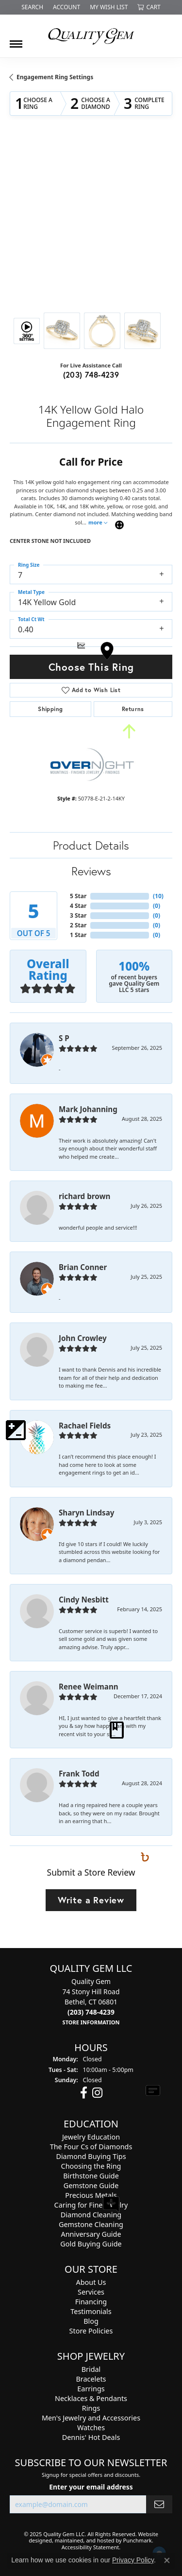 The height and width of the screenshot is (2576, 182). What do you see at coordinates (116, 1730) in the screenshot?
I see `access your classes or courses` at bounding box center [116, 1730].